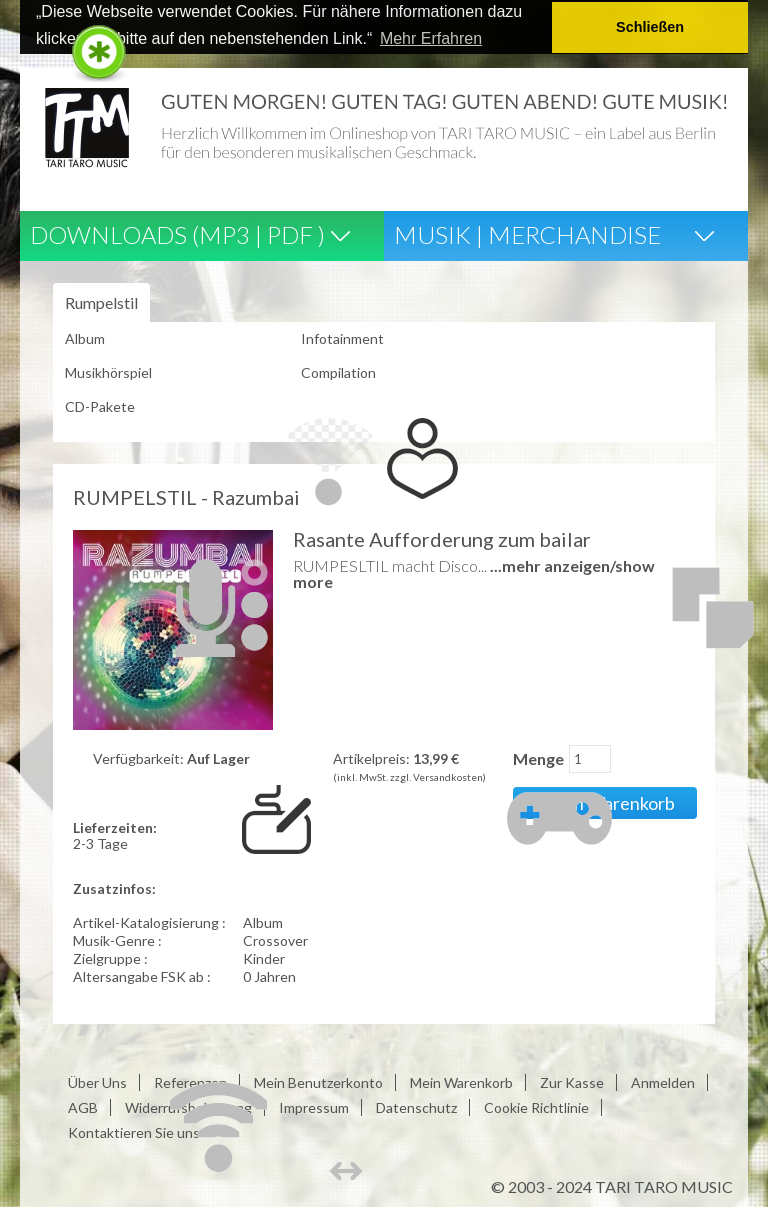  I want to click on configure wacom tablet settings, so click(276, 819).